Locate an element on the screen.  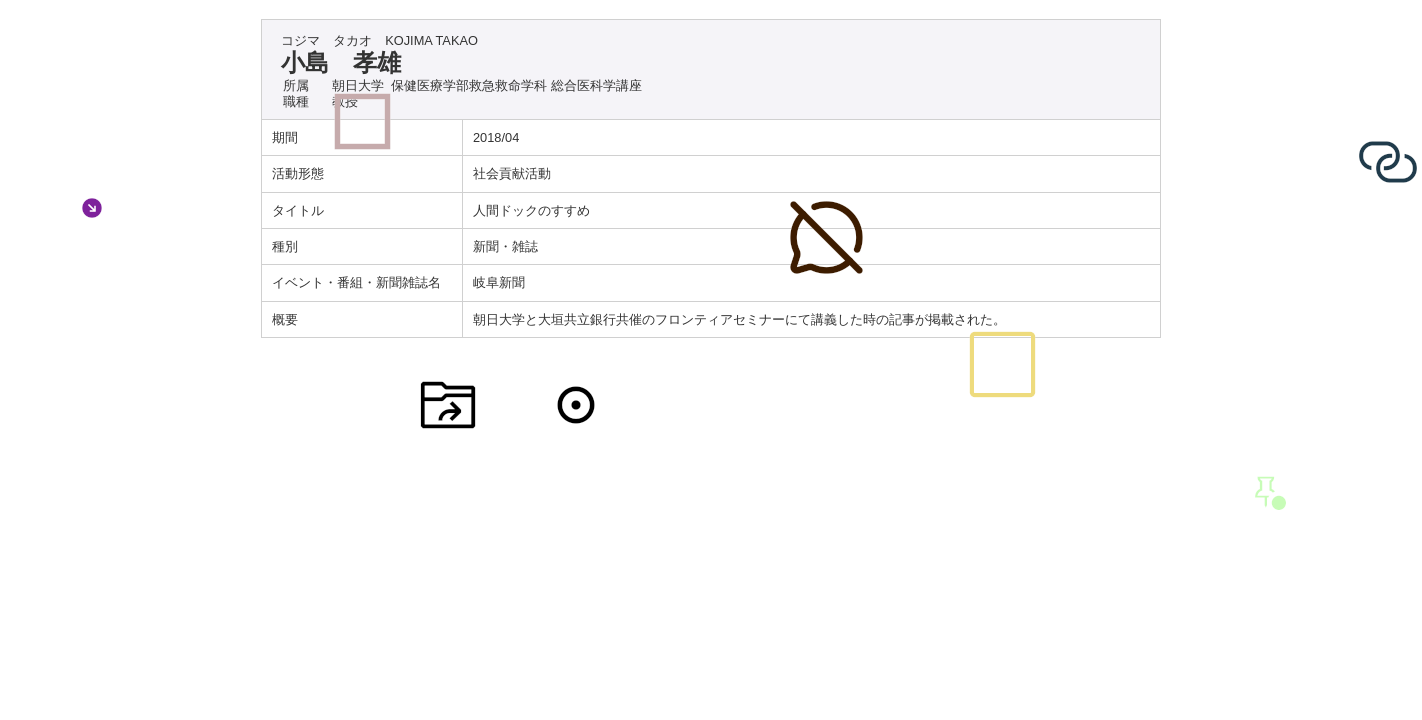
maximize the current window is located at coordinates (362, 121).